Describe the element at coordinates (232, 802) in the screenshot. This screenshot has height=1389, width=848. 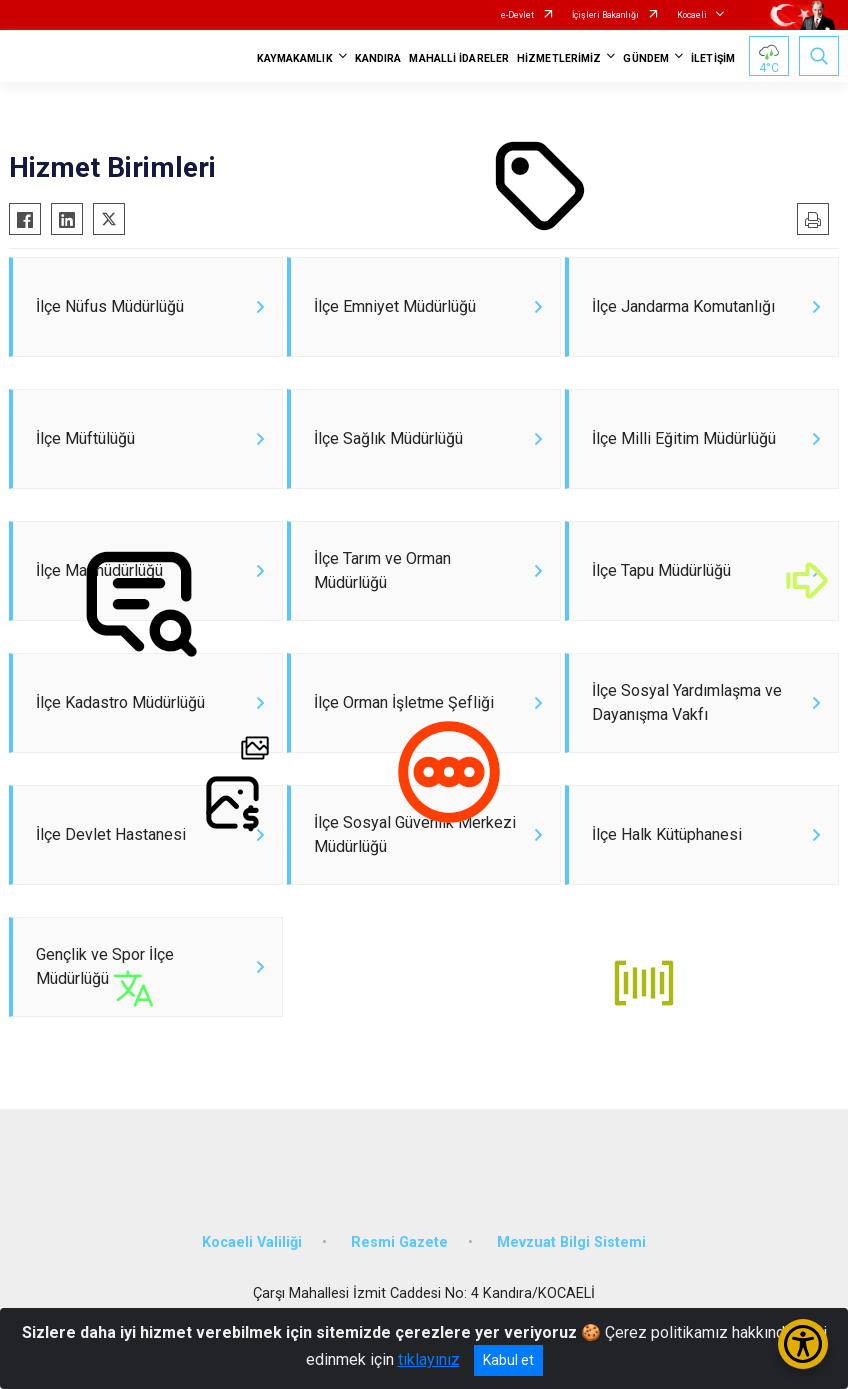
I see `view paid or premium photos` at that location.